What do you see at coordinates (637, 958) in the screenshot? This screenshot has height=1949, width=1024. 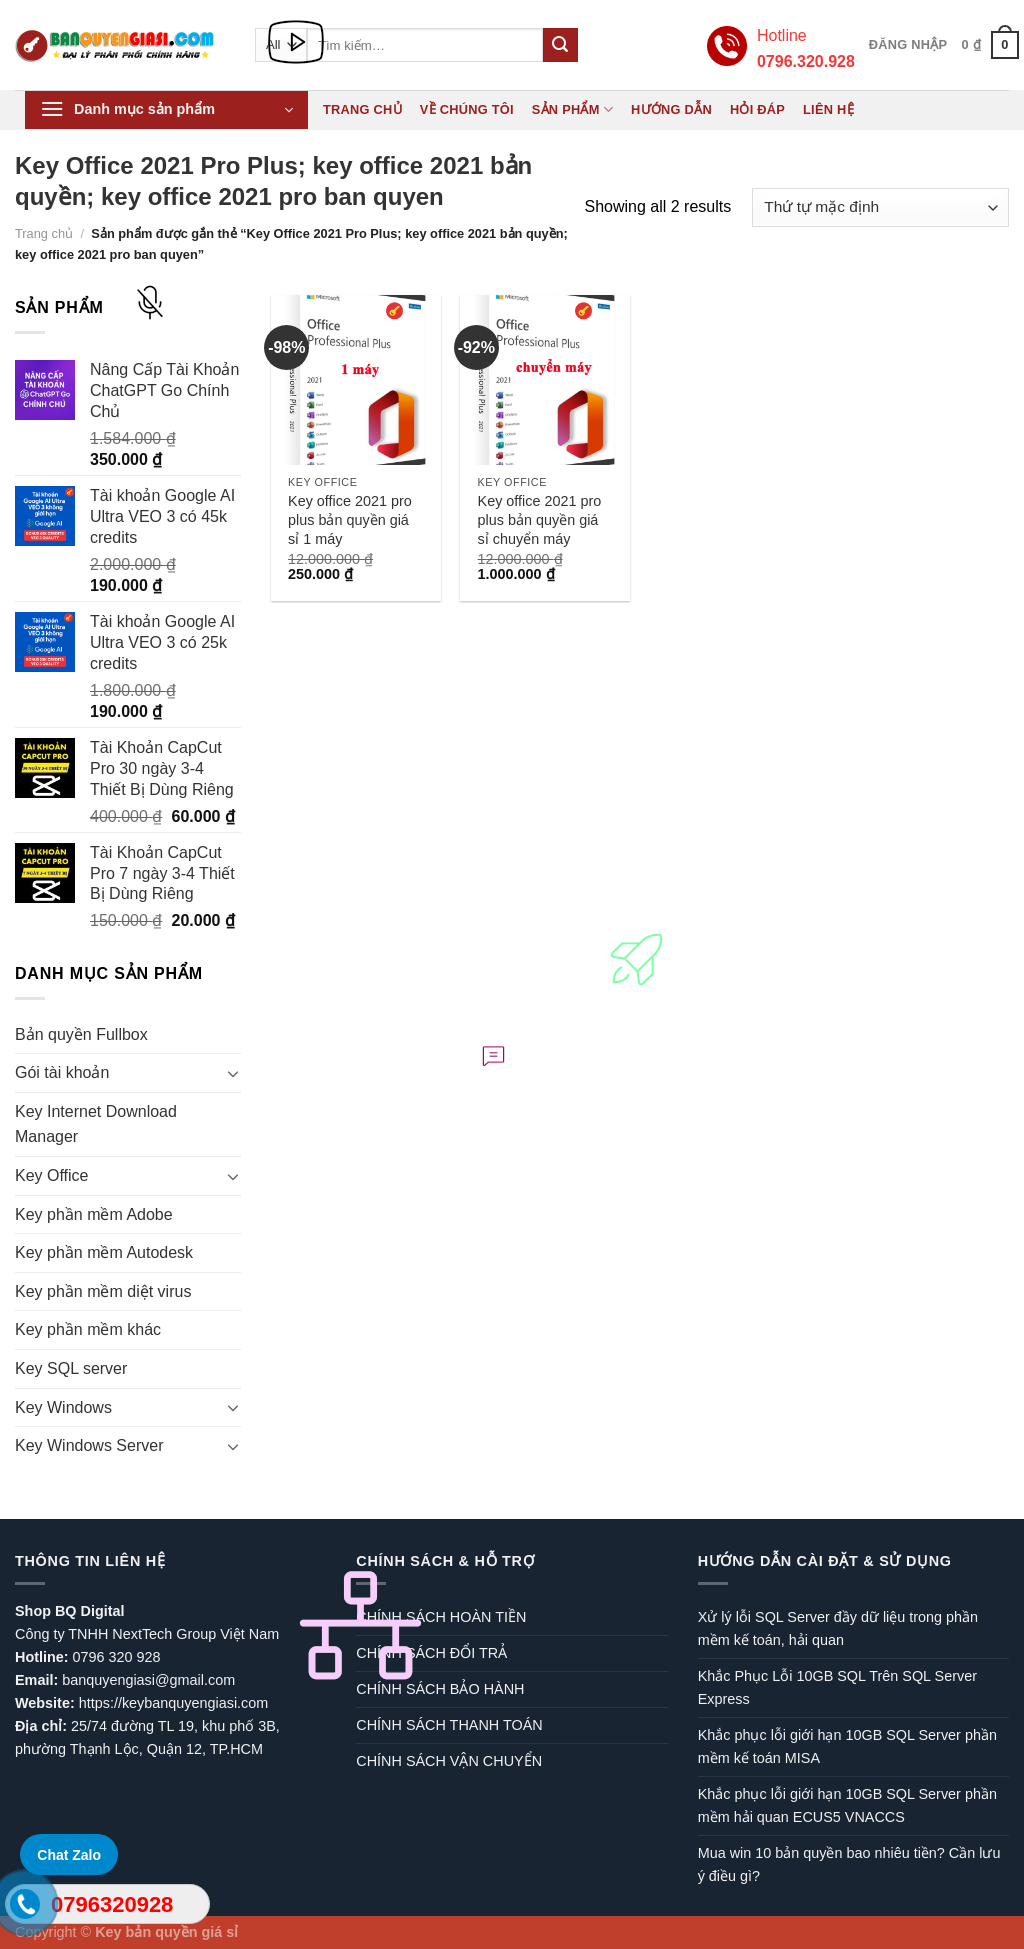 I see `launch or deploy a project` at bounding box center [637, 958].